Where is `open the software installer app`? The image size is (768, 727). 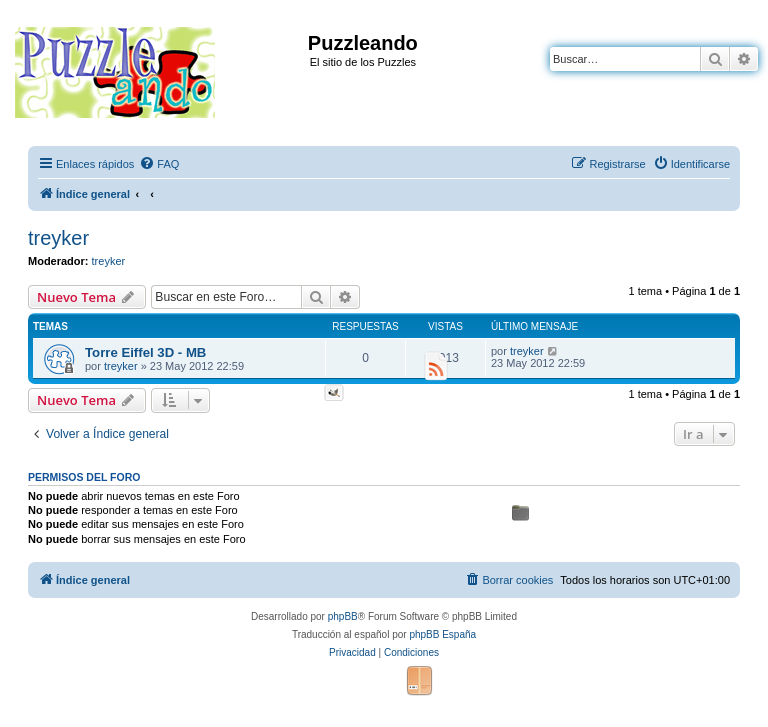 open the software installer app is located at coordinates (419, 680).